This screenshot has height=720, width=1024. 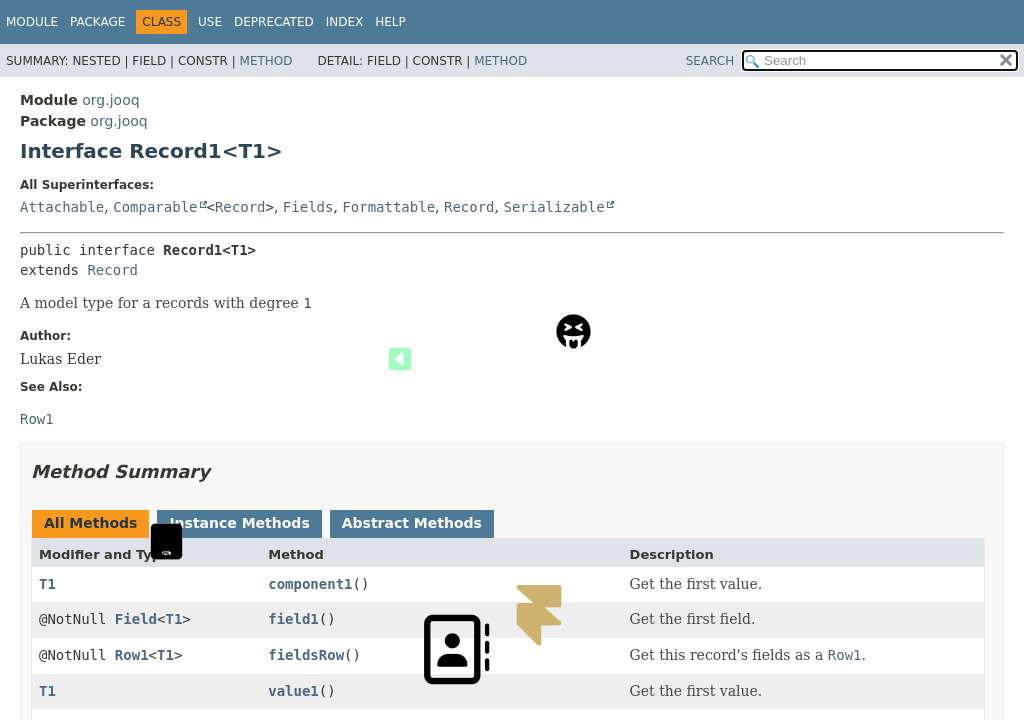 What do you see at coordinates (539, 612) in the screenshot?
I see `open framer app` at bounding box center [539, 612].